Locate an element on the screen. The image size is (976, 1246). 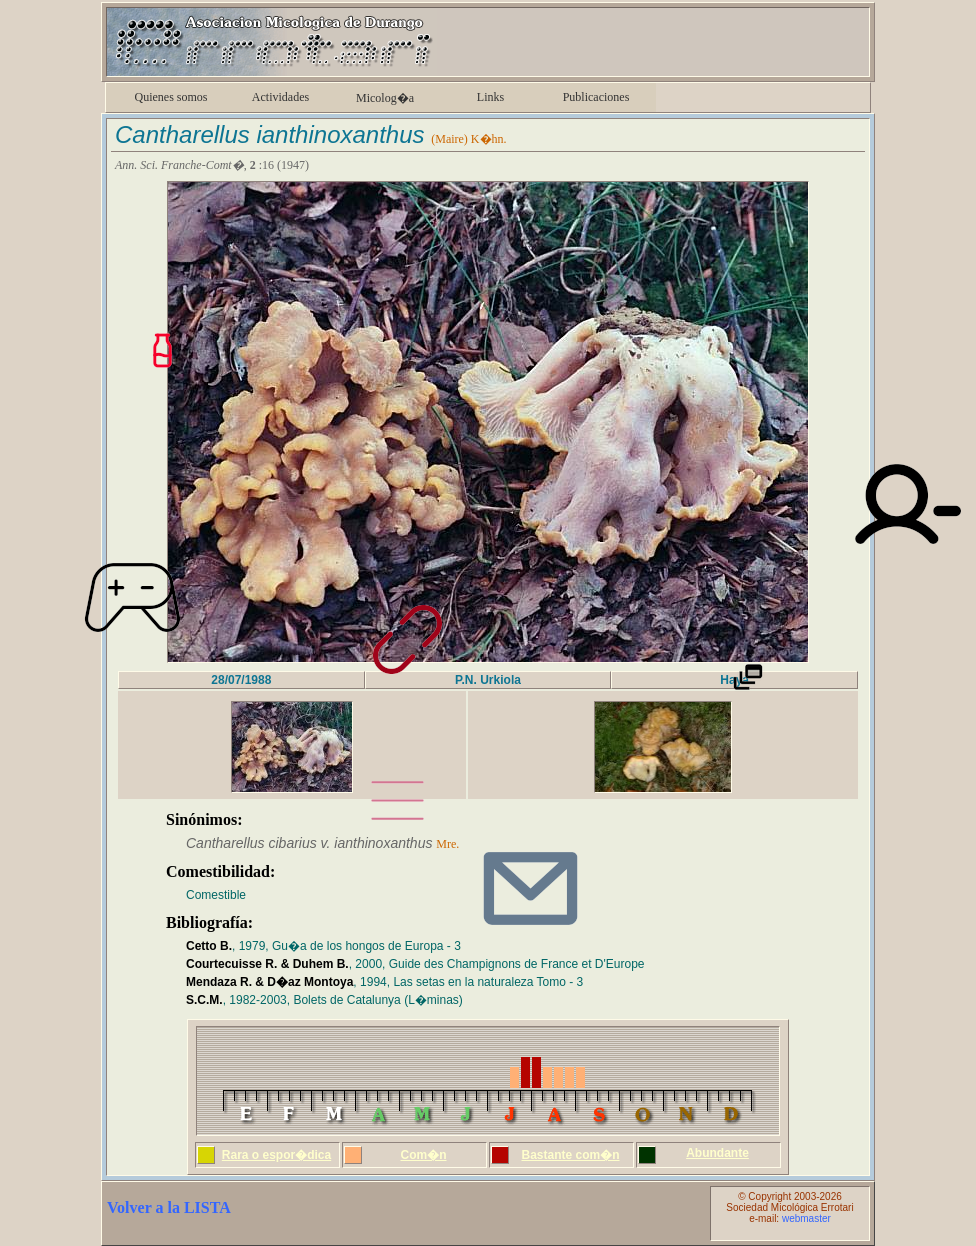
access gaming features or games library is located at coordinates (132, 597).